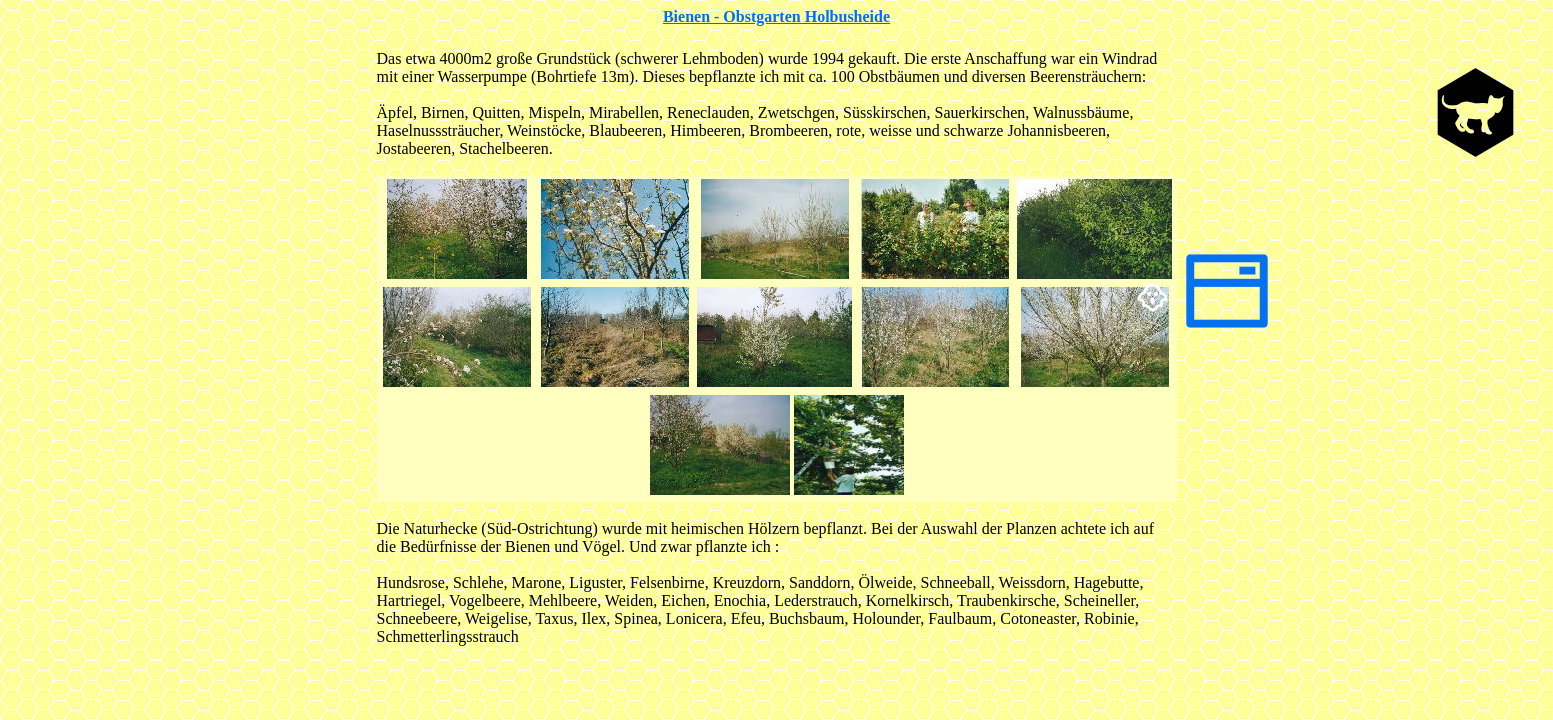 This screenshot has height=720, width=1553. What do you see at coordinates (1152, 297) in the screenshot?
I see `ghost mode or incognito status indicator` at bounding box center [1152, 297].